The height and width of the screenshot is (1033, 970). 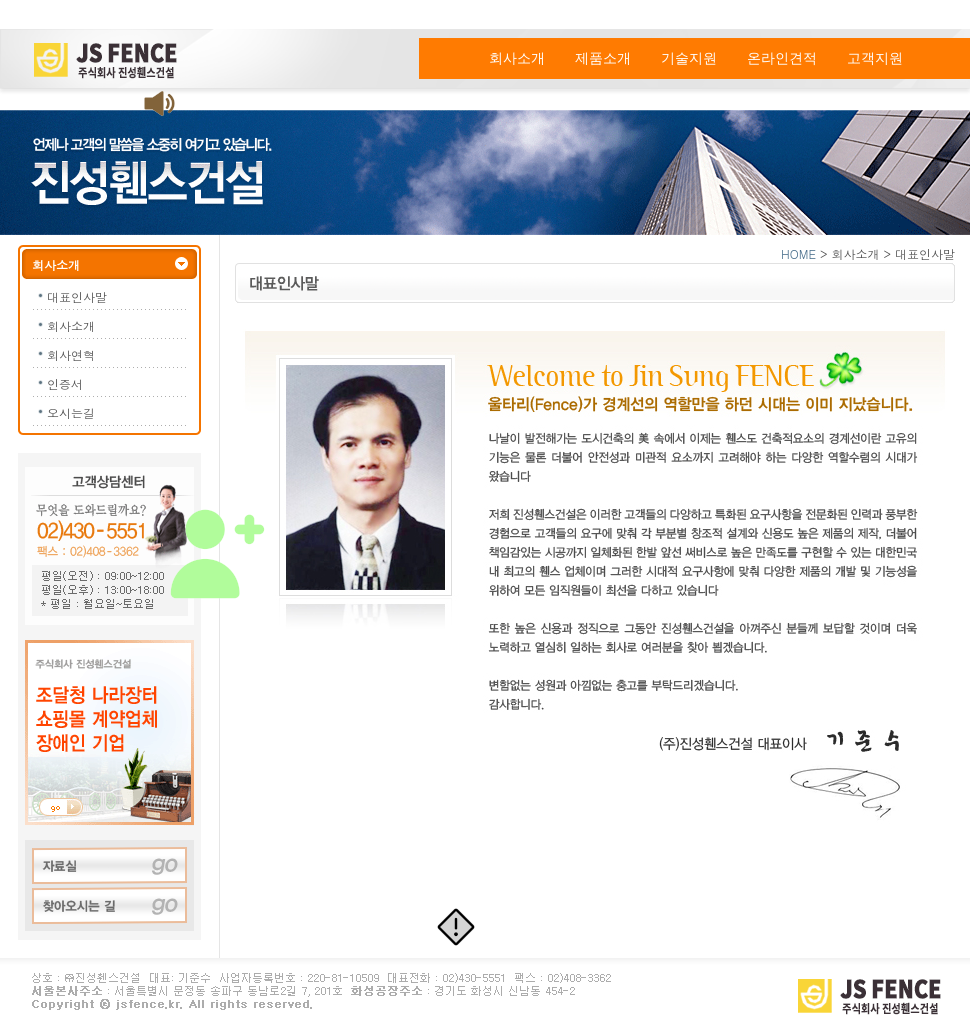 I want to click on increase audio volume, so click(x=159, y=103).